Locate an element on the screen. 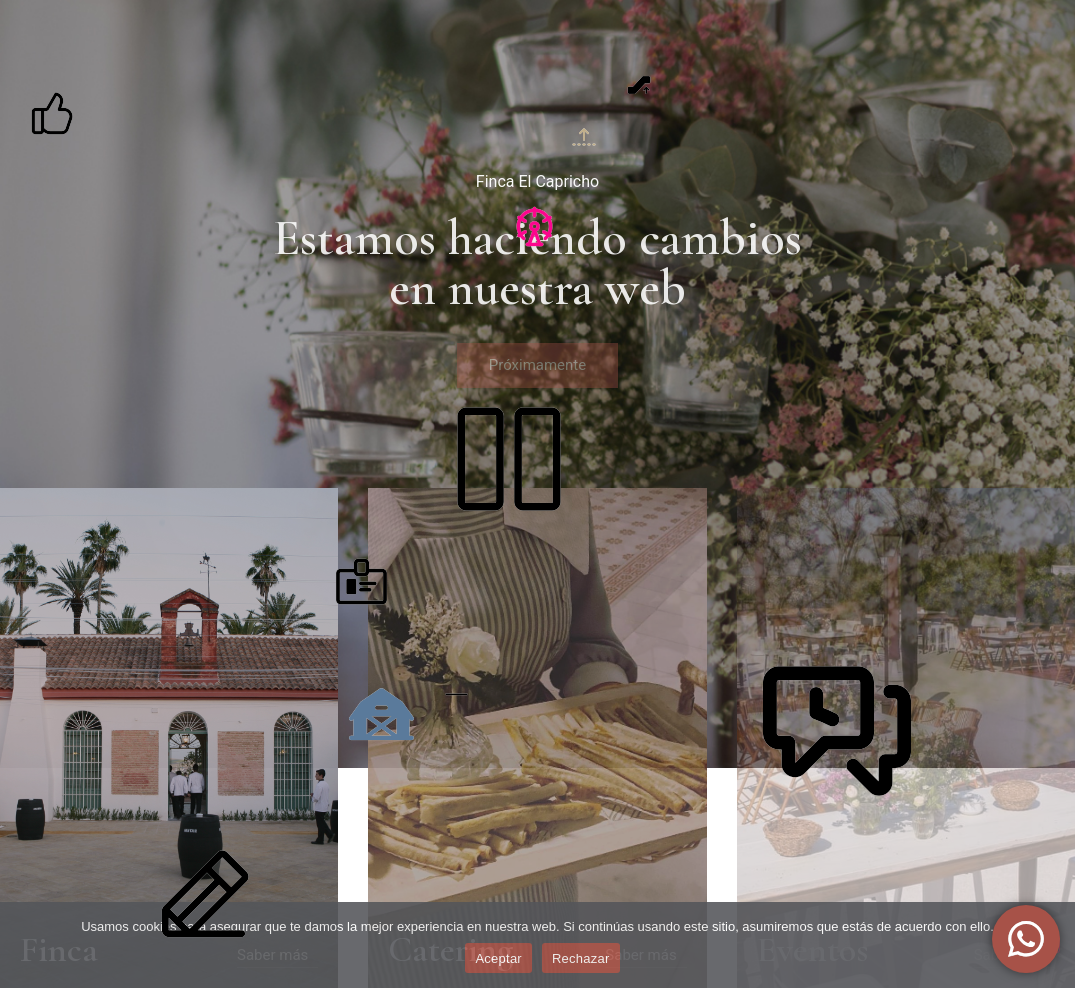  access farm or agricultural settings is located at coordinates (381, 718).